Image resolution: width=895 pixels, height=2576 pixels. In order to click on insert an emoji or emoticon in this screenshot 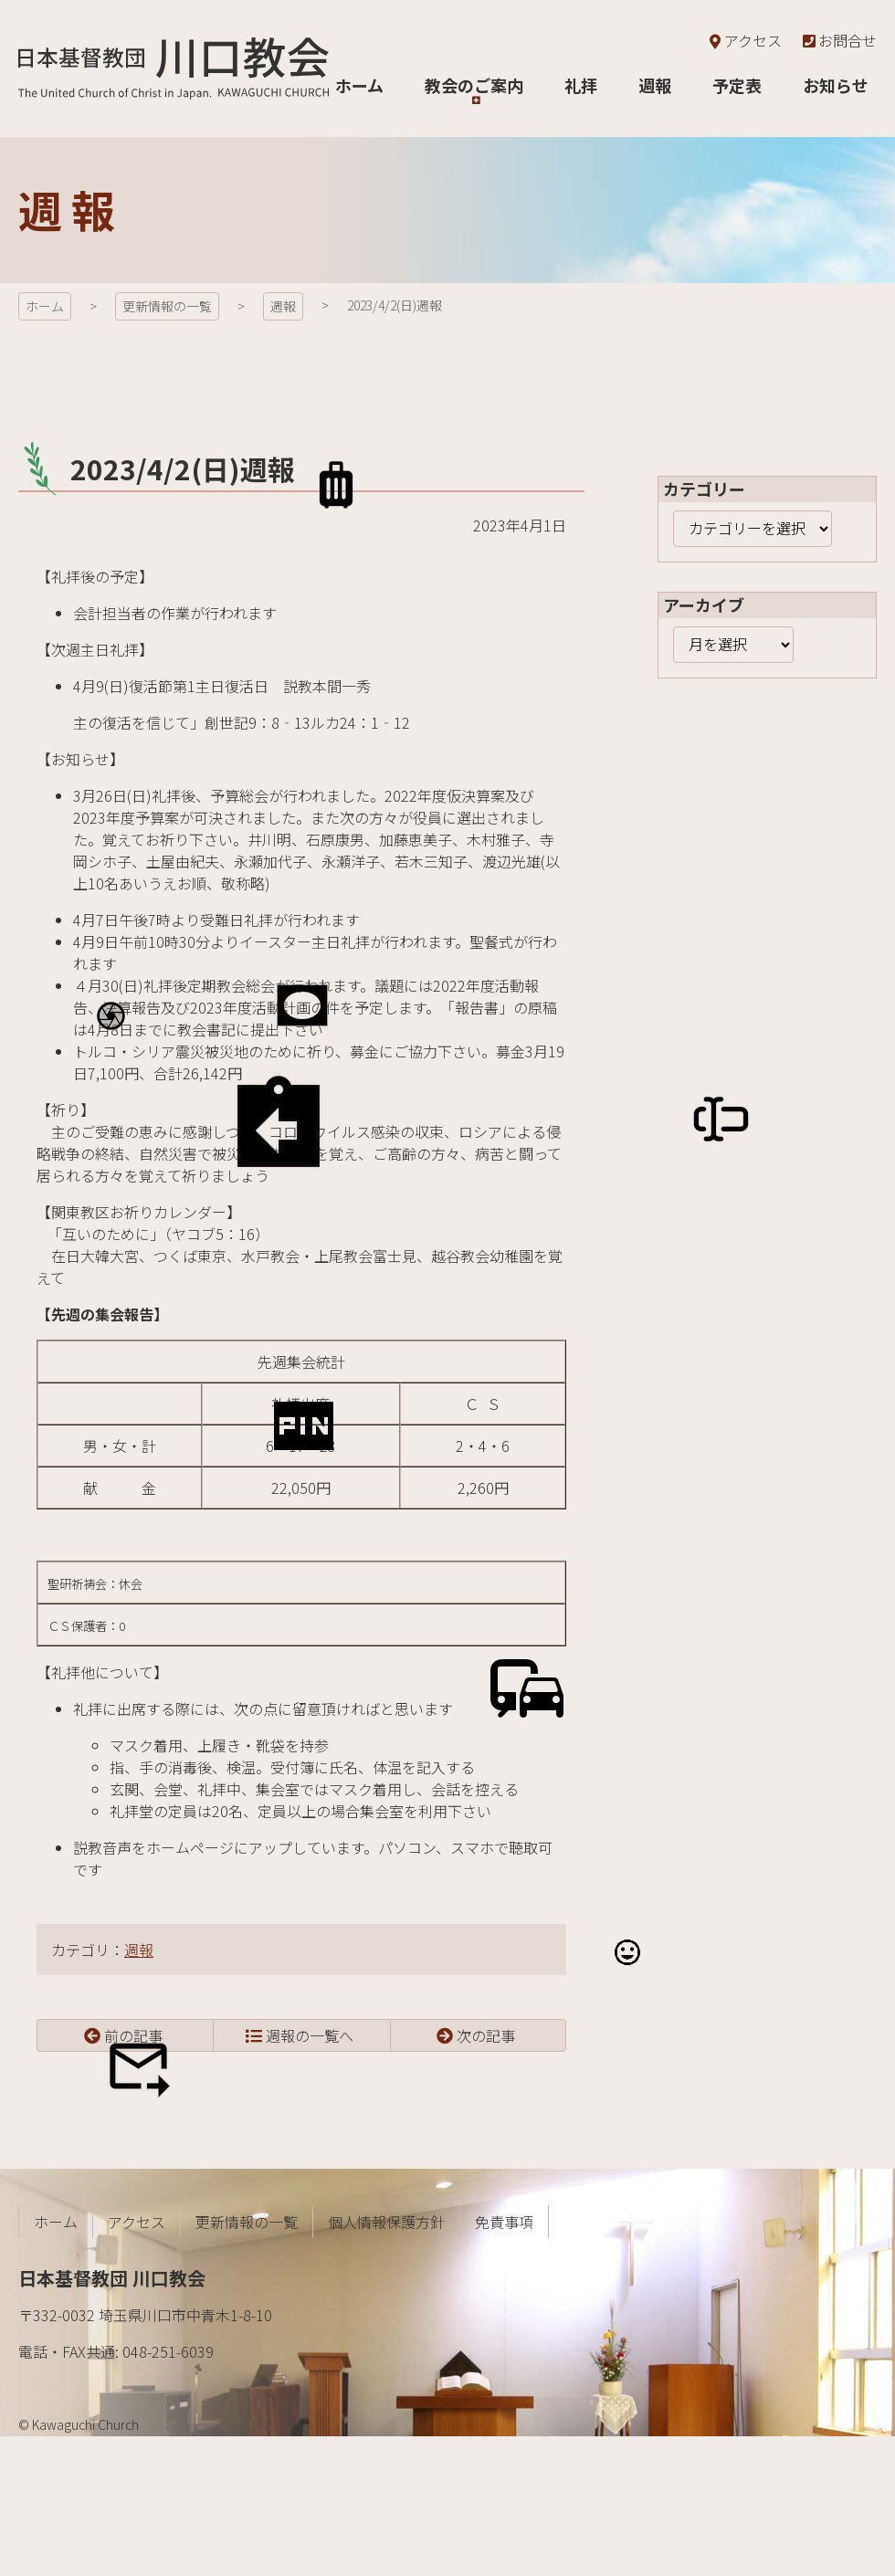, I will do `click(627, 1952)`.